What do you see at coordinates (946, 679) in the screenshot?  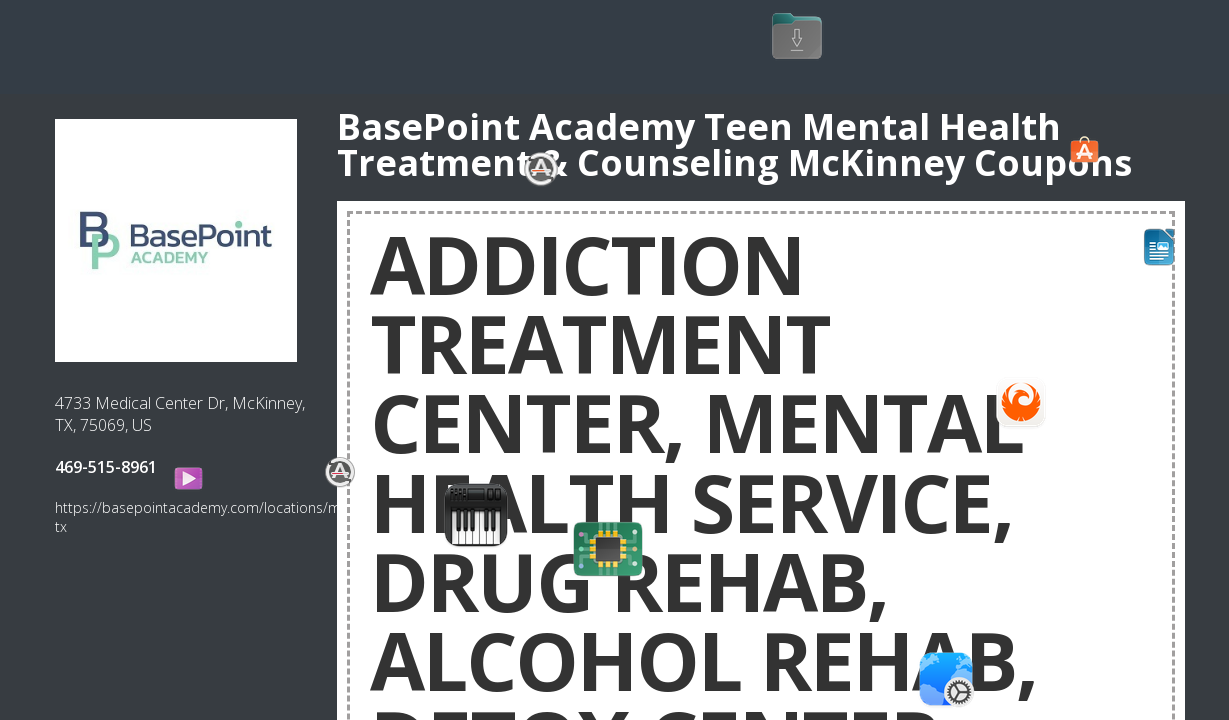 I see `configure network and workgroup settings` at bounding box center [946, 679].